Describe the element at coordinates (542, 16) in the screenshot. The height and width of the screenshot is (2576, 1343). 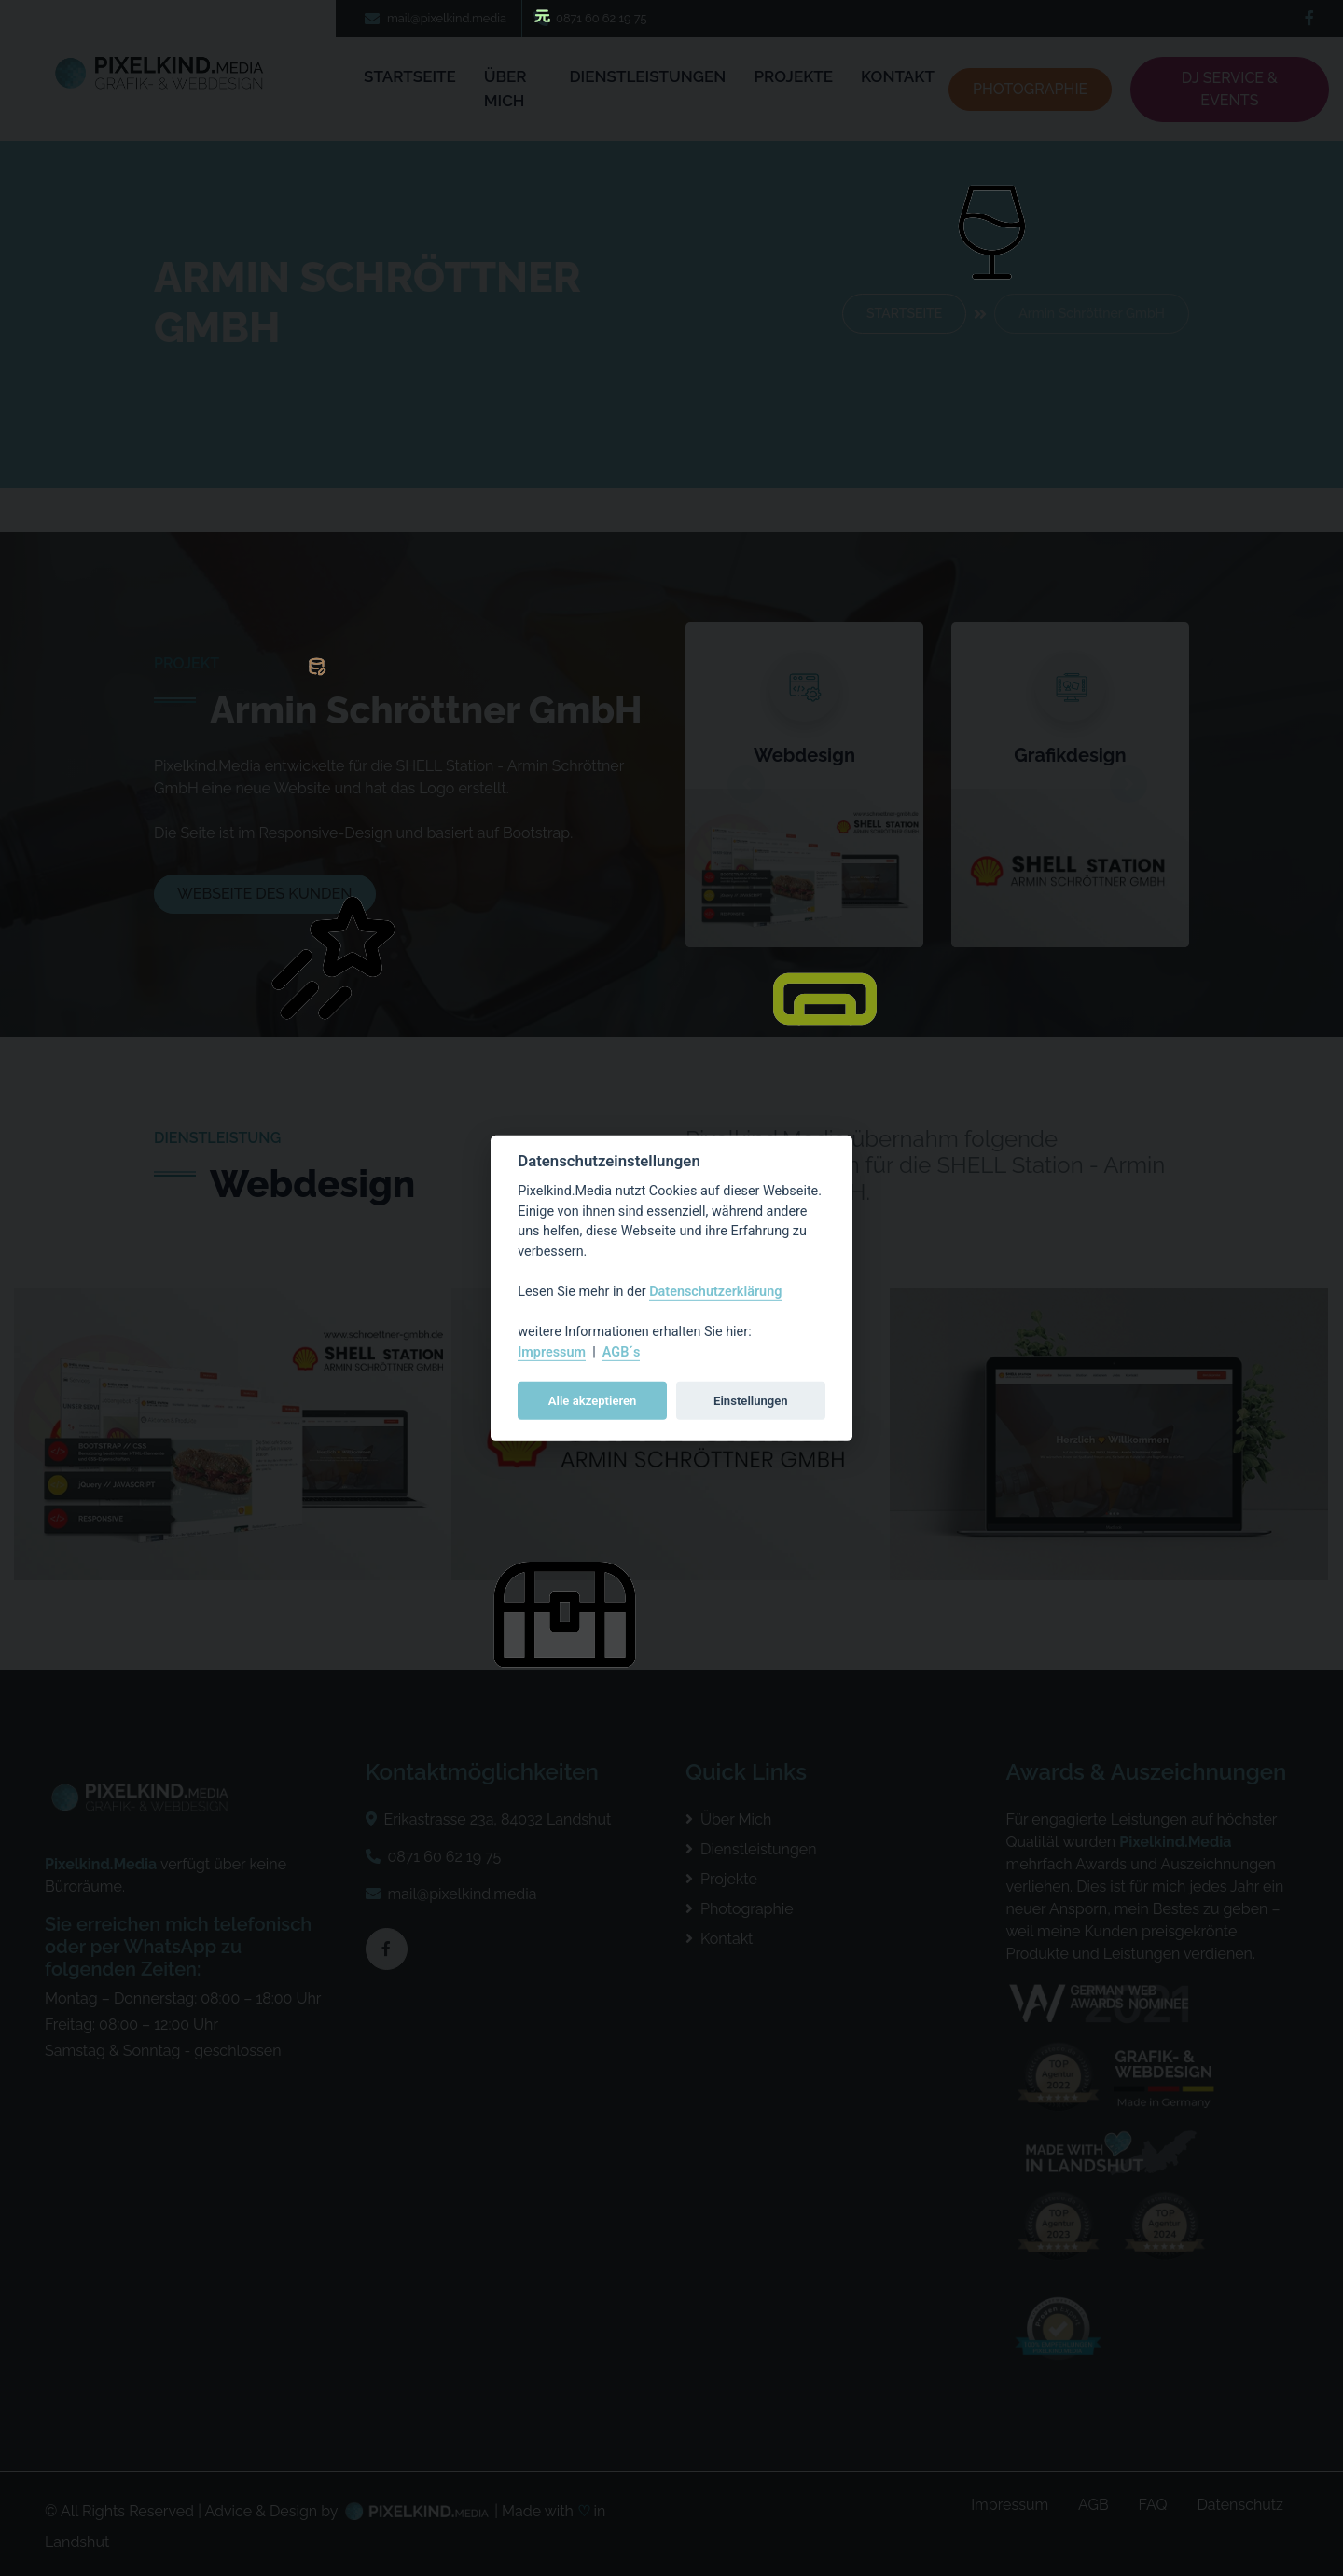
I see `indicates chinese yuan currency` at that location.